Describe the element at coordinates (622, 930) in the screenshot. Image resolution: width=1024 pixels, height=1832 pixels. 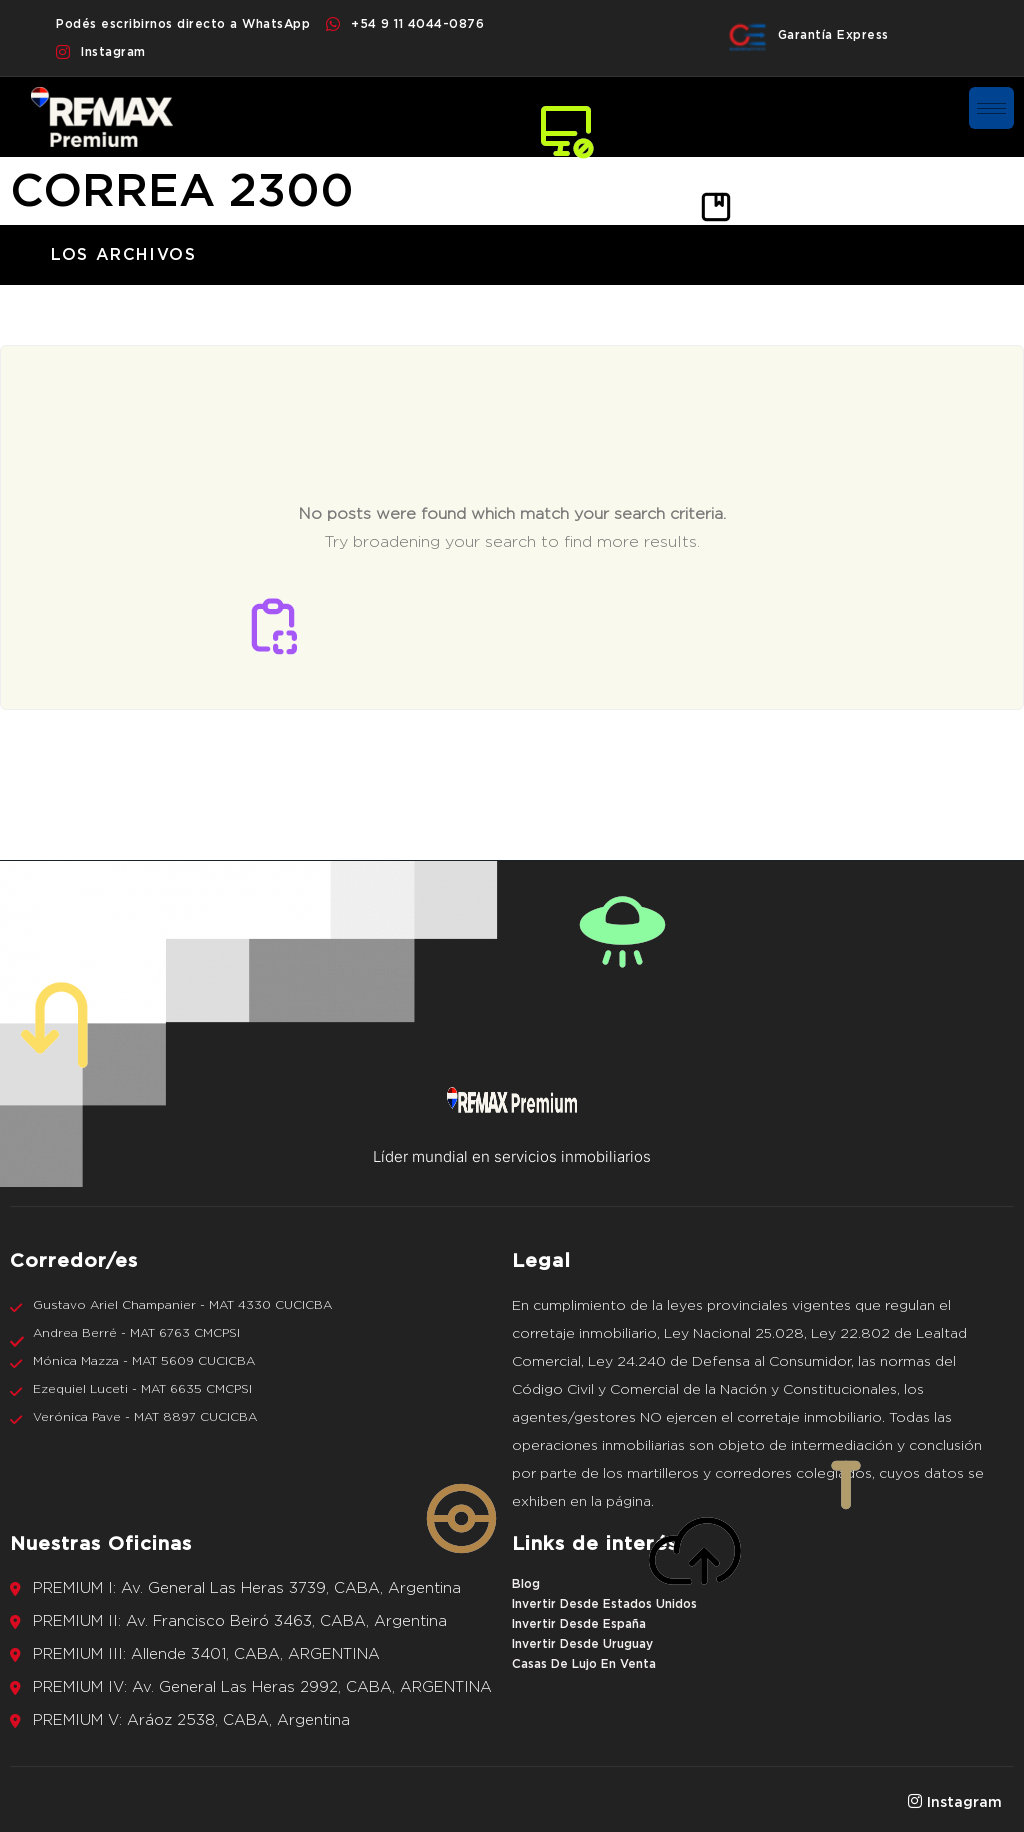
I see `access sci-fi or space-themed content` at that location.